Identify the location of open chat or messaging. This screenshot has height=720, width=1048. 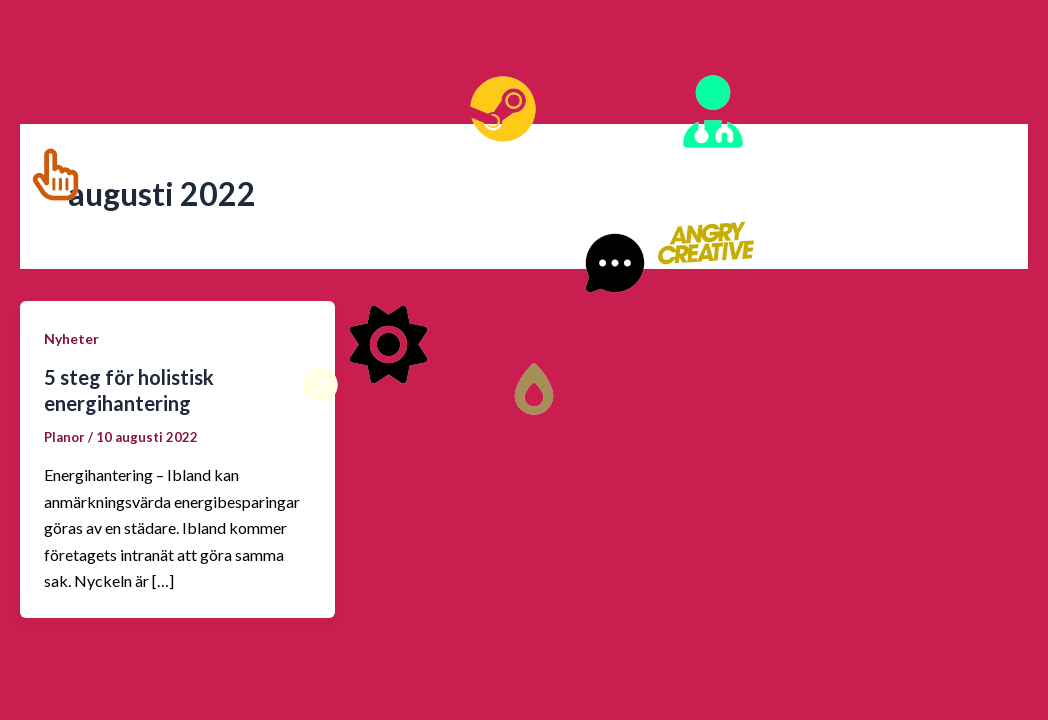
(615, 263).